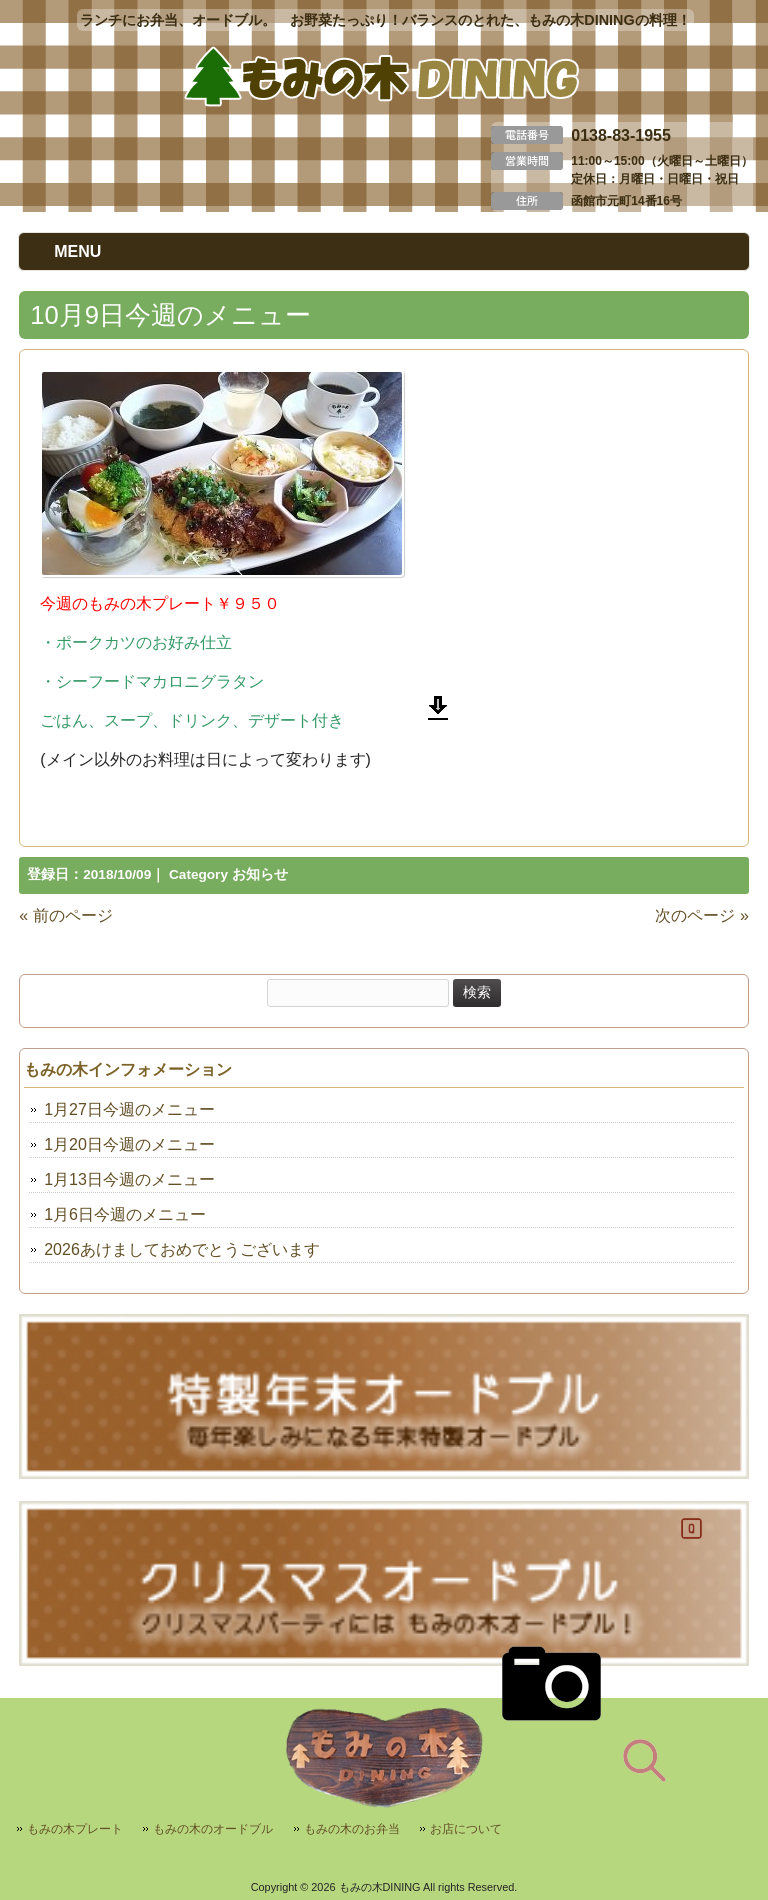  What do you see at coordinates (438, 709) in the screenshot?
I see `download a file or document` at bounding box center [438, 709].